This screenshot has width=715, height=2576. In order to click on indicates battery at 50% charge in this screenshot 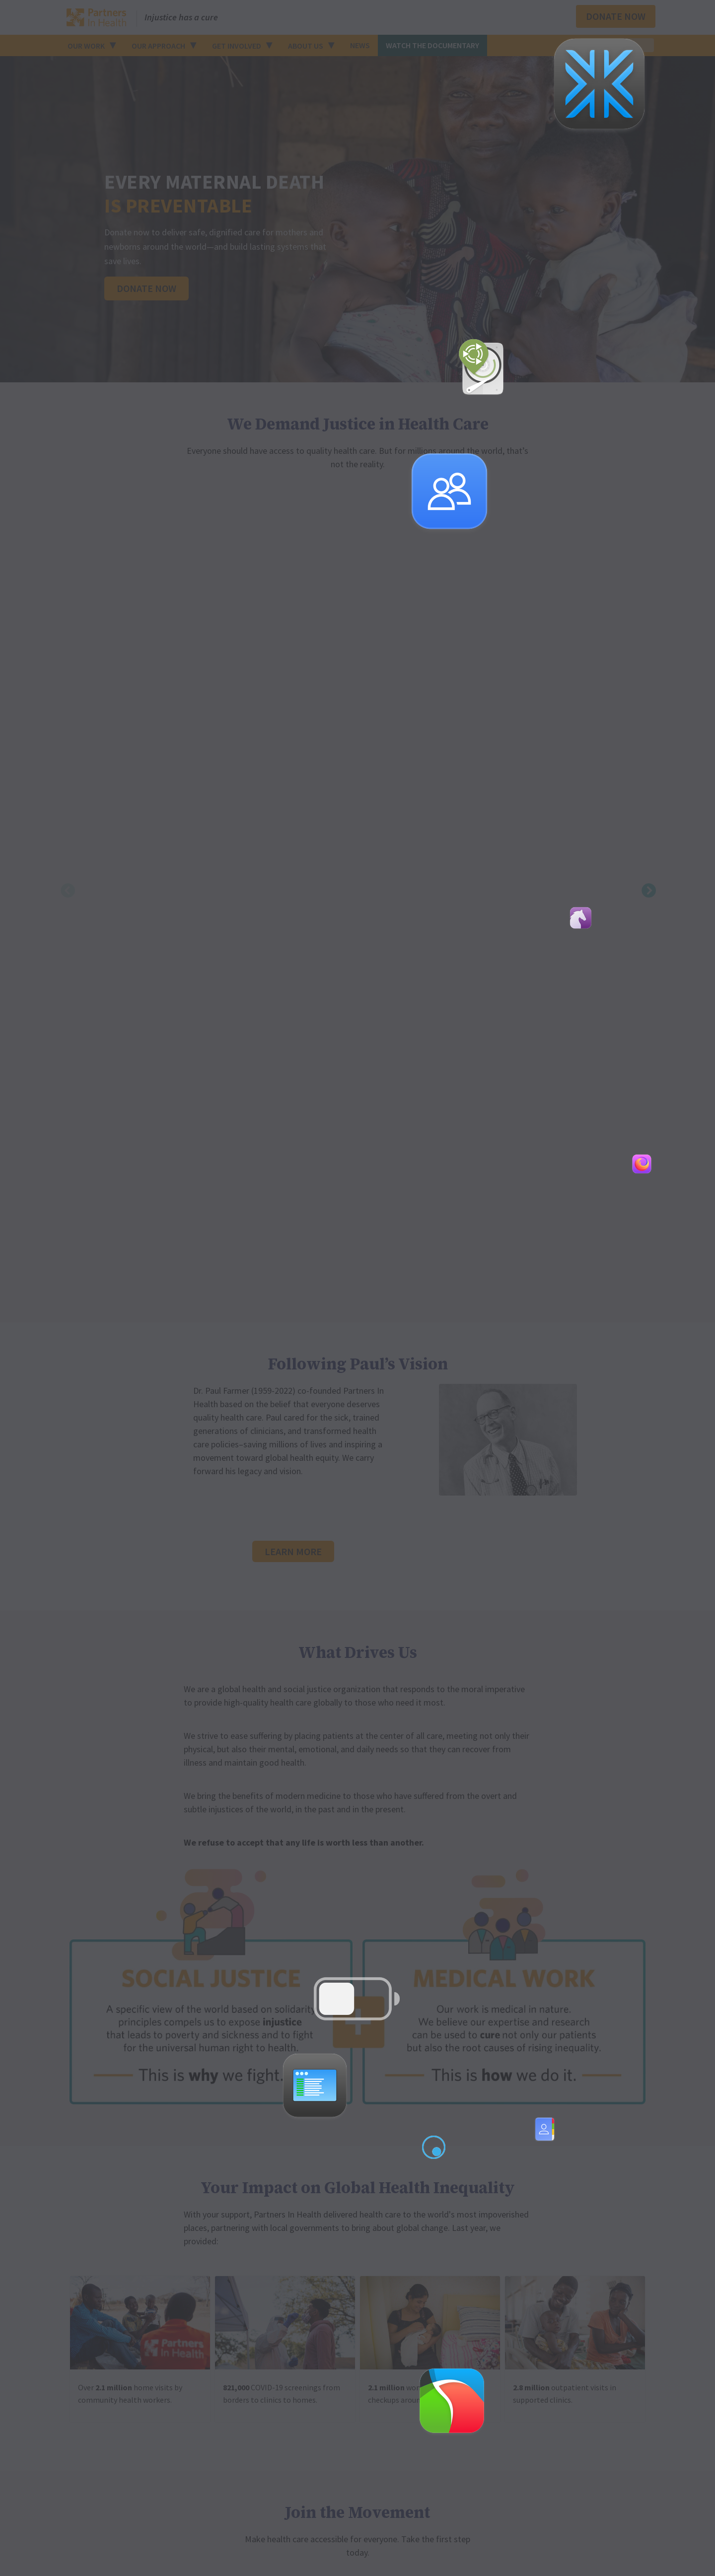, I will do `click(357, 1999)`.